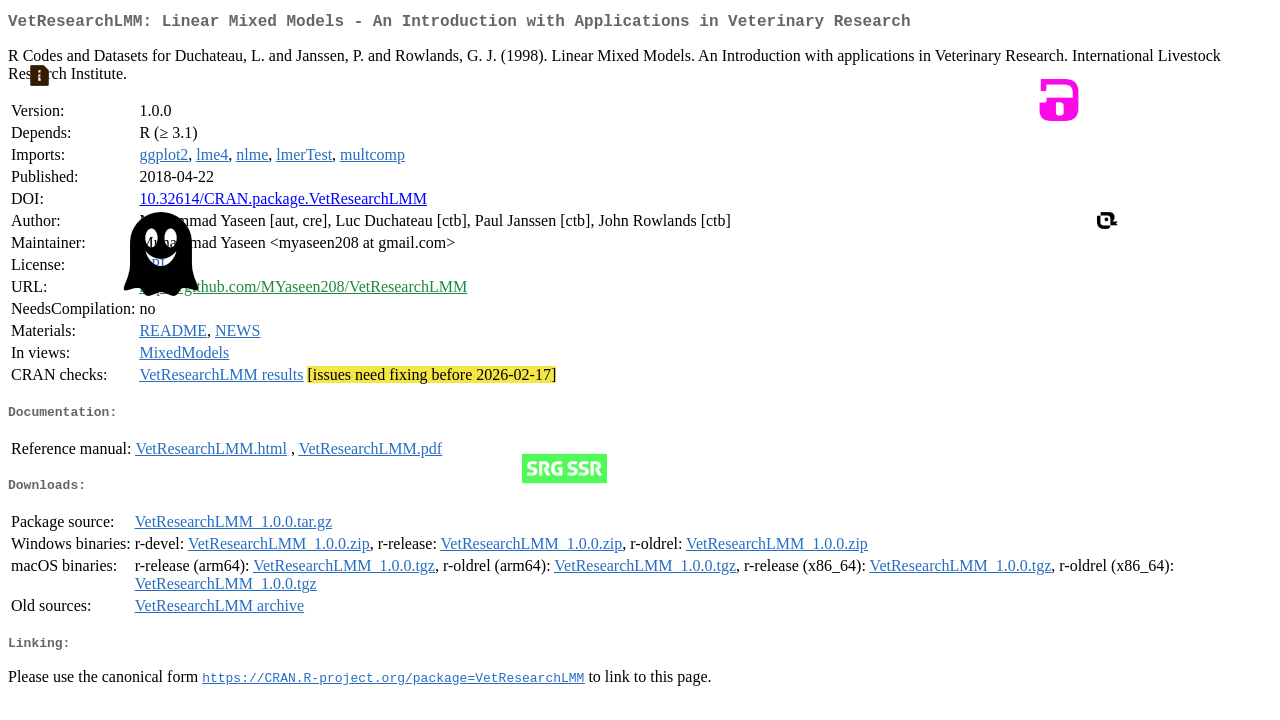 The width and height of the screenshot is (1280, 720). I want to click on SRG SSR Swiss broadcasting company logo, so click(564, 468).